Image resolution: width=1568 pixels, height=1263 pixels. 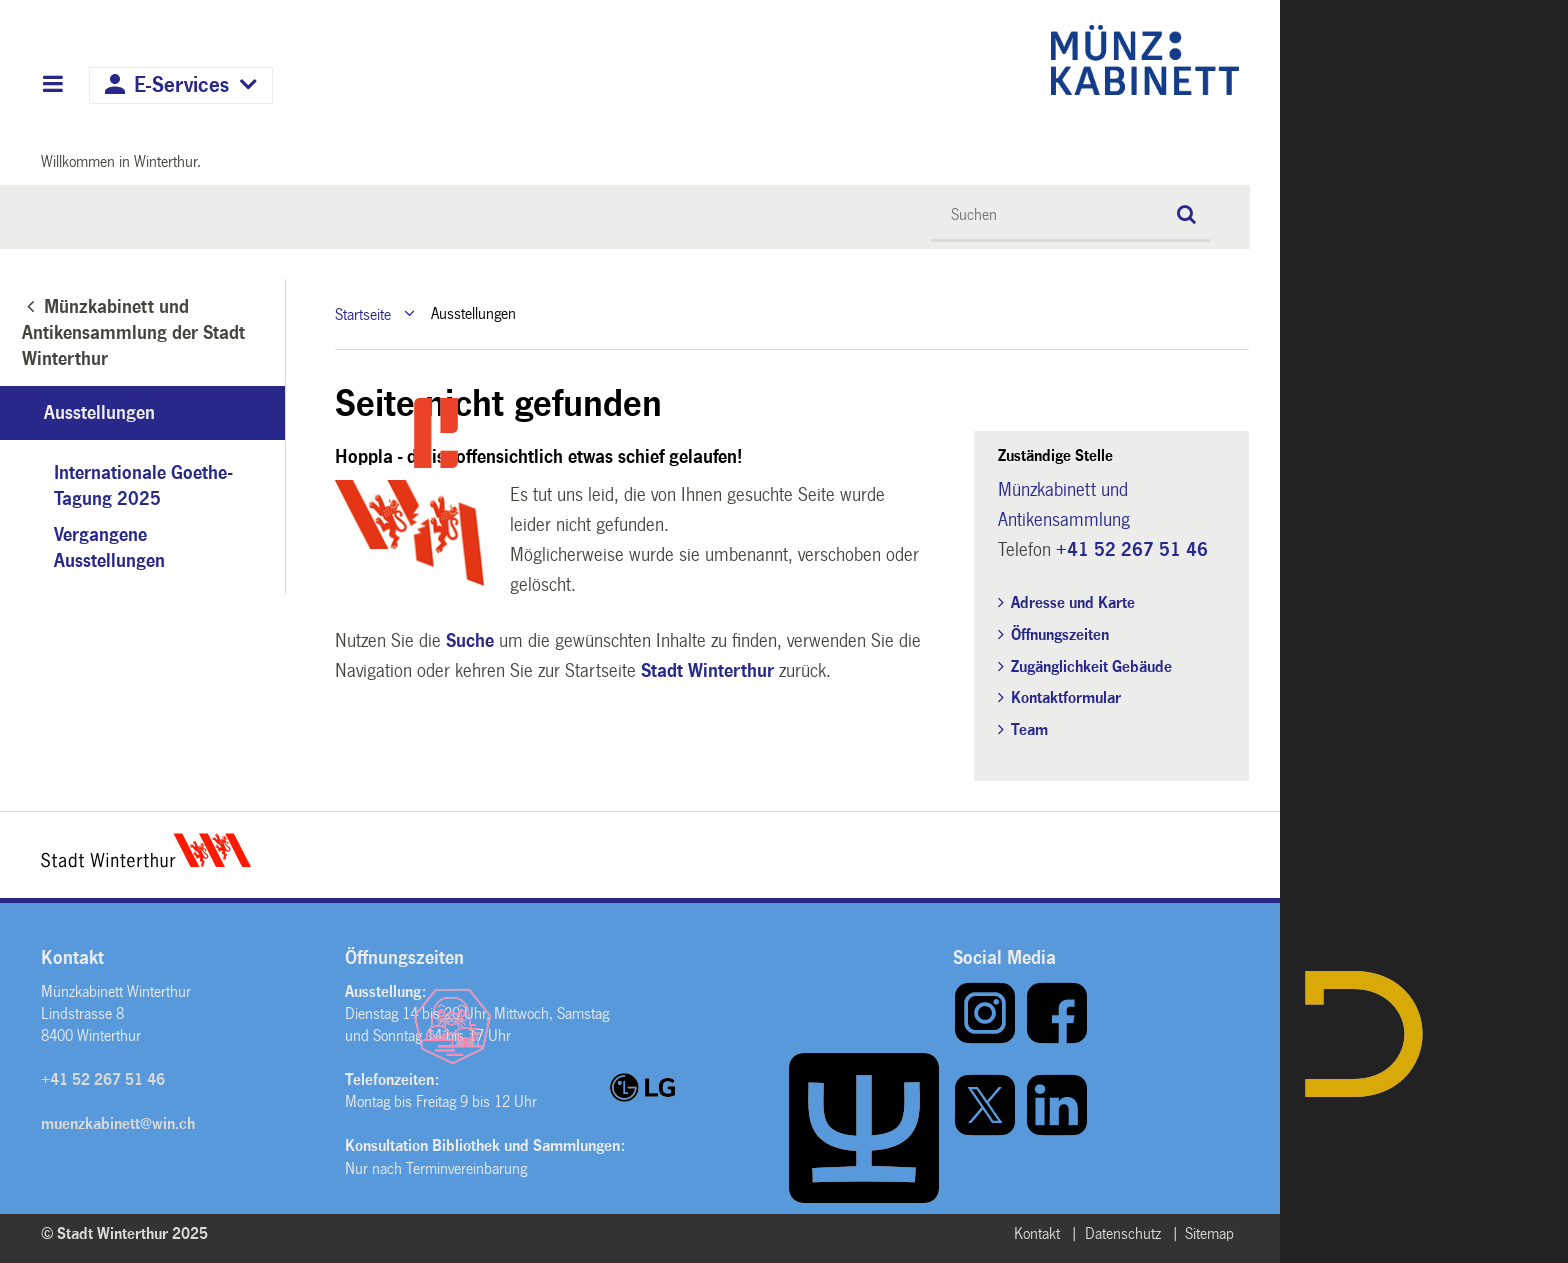 I want to click on LG brand logo or product identifier, so click(x=642, y=1087).